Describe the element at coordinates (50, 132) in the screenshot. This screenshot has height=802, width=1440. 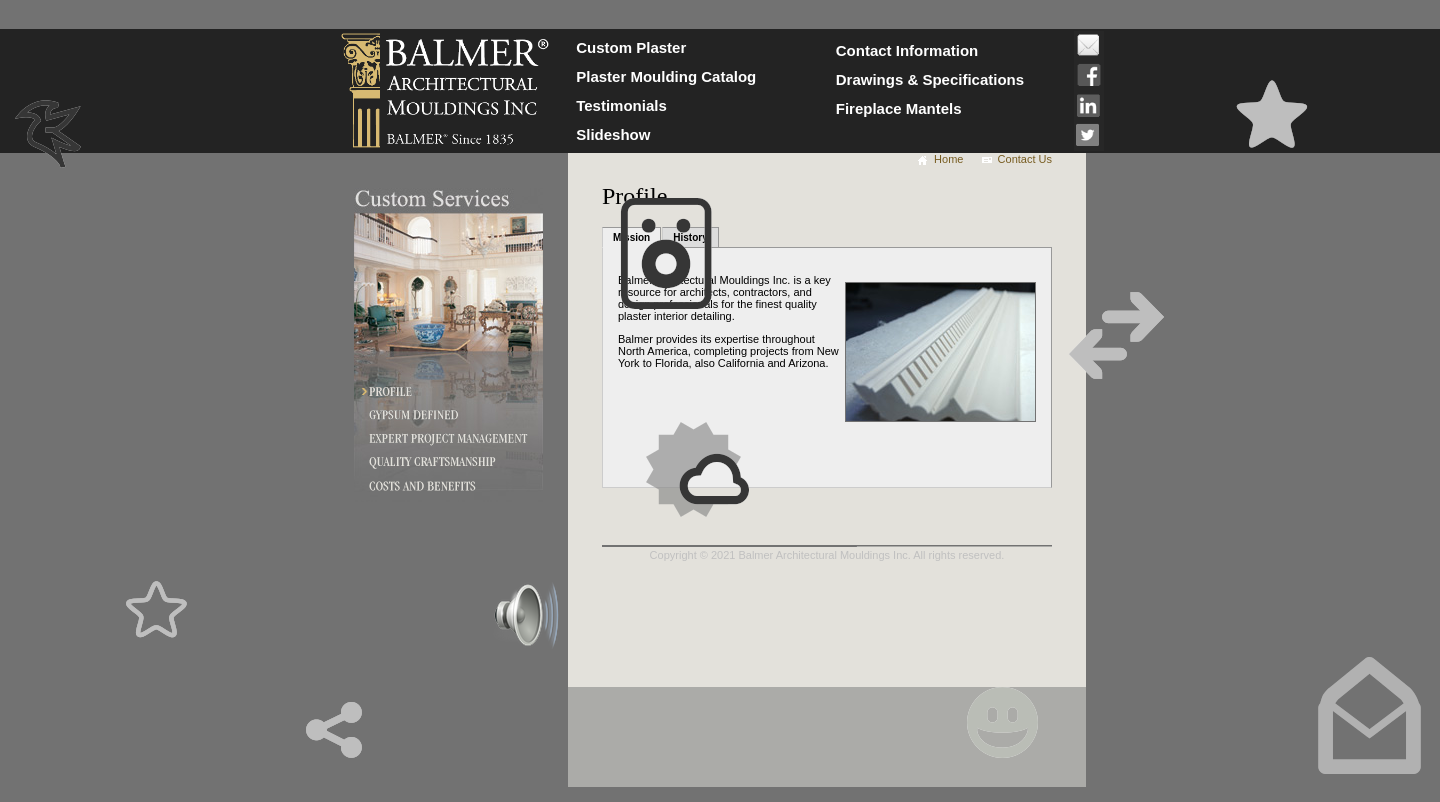
I see `open kate text editor` at that location.